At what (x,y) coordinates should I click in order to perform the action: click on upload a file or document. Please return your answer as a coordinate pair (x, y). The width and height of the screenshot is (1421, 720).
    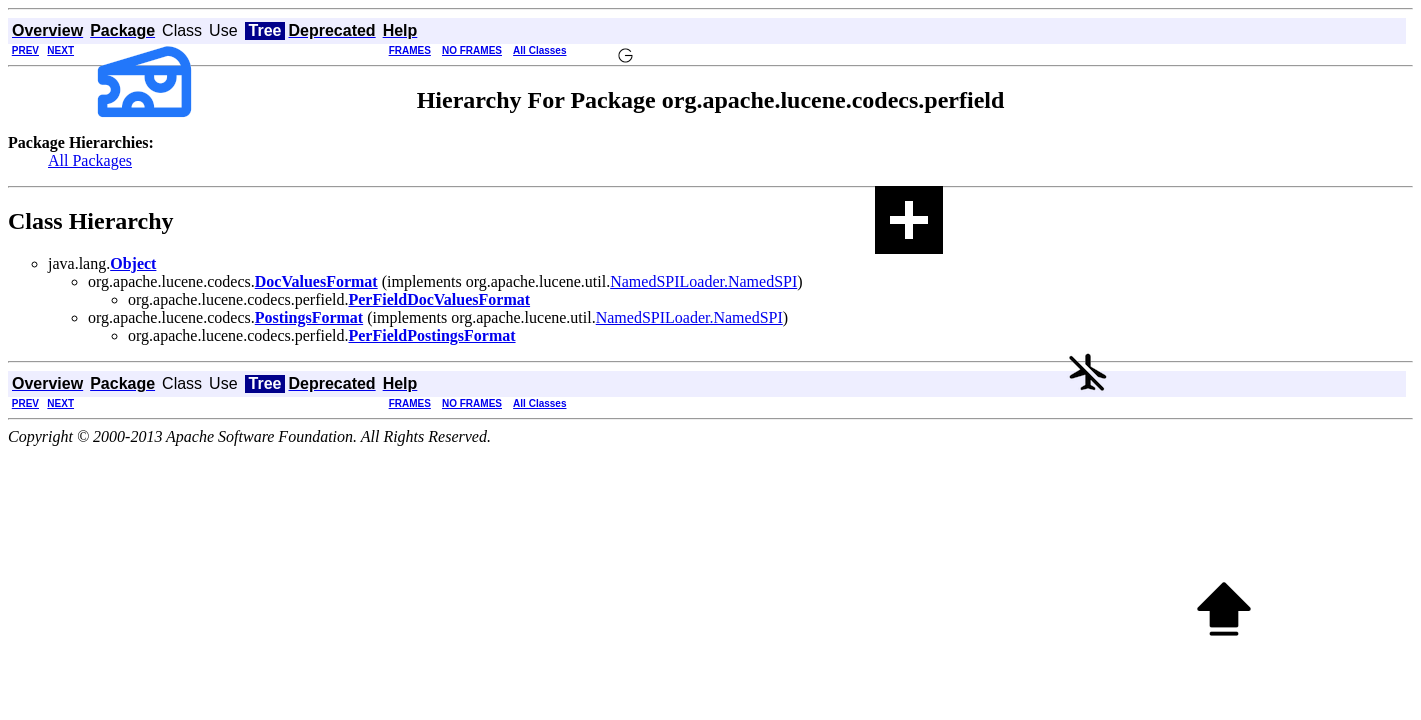
    Looking at the image, I should click on (1224, 611).